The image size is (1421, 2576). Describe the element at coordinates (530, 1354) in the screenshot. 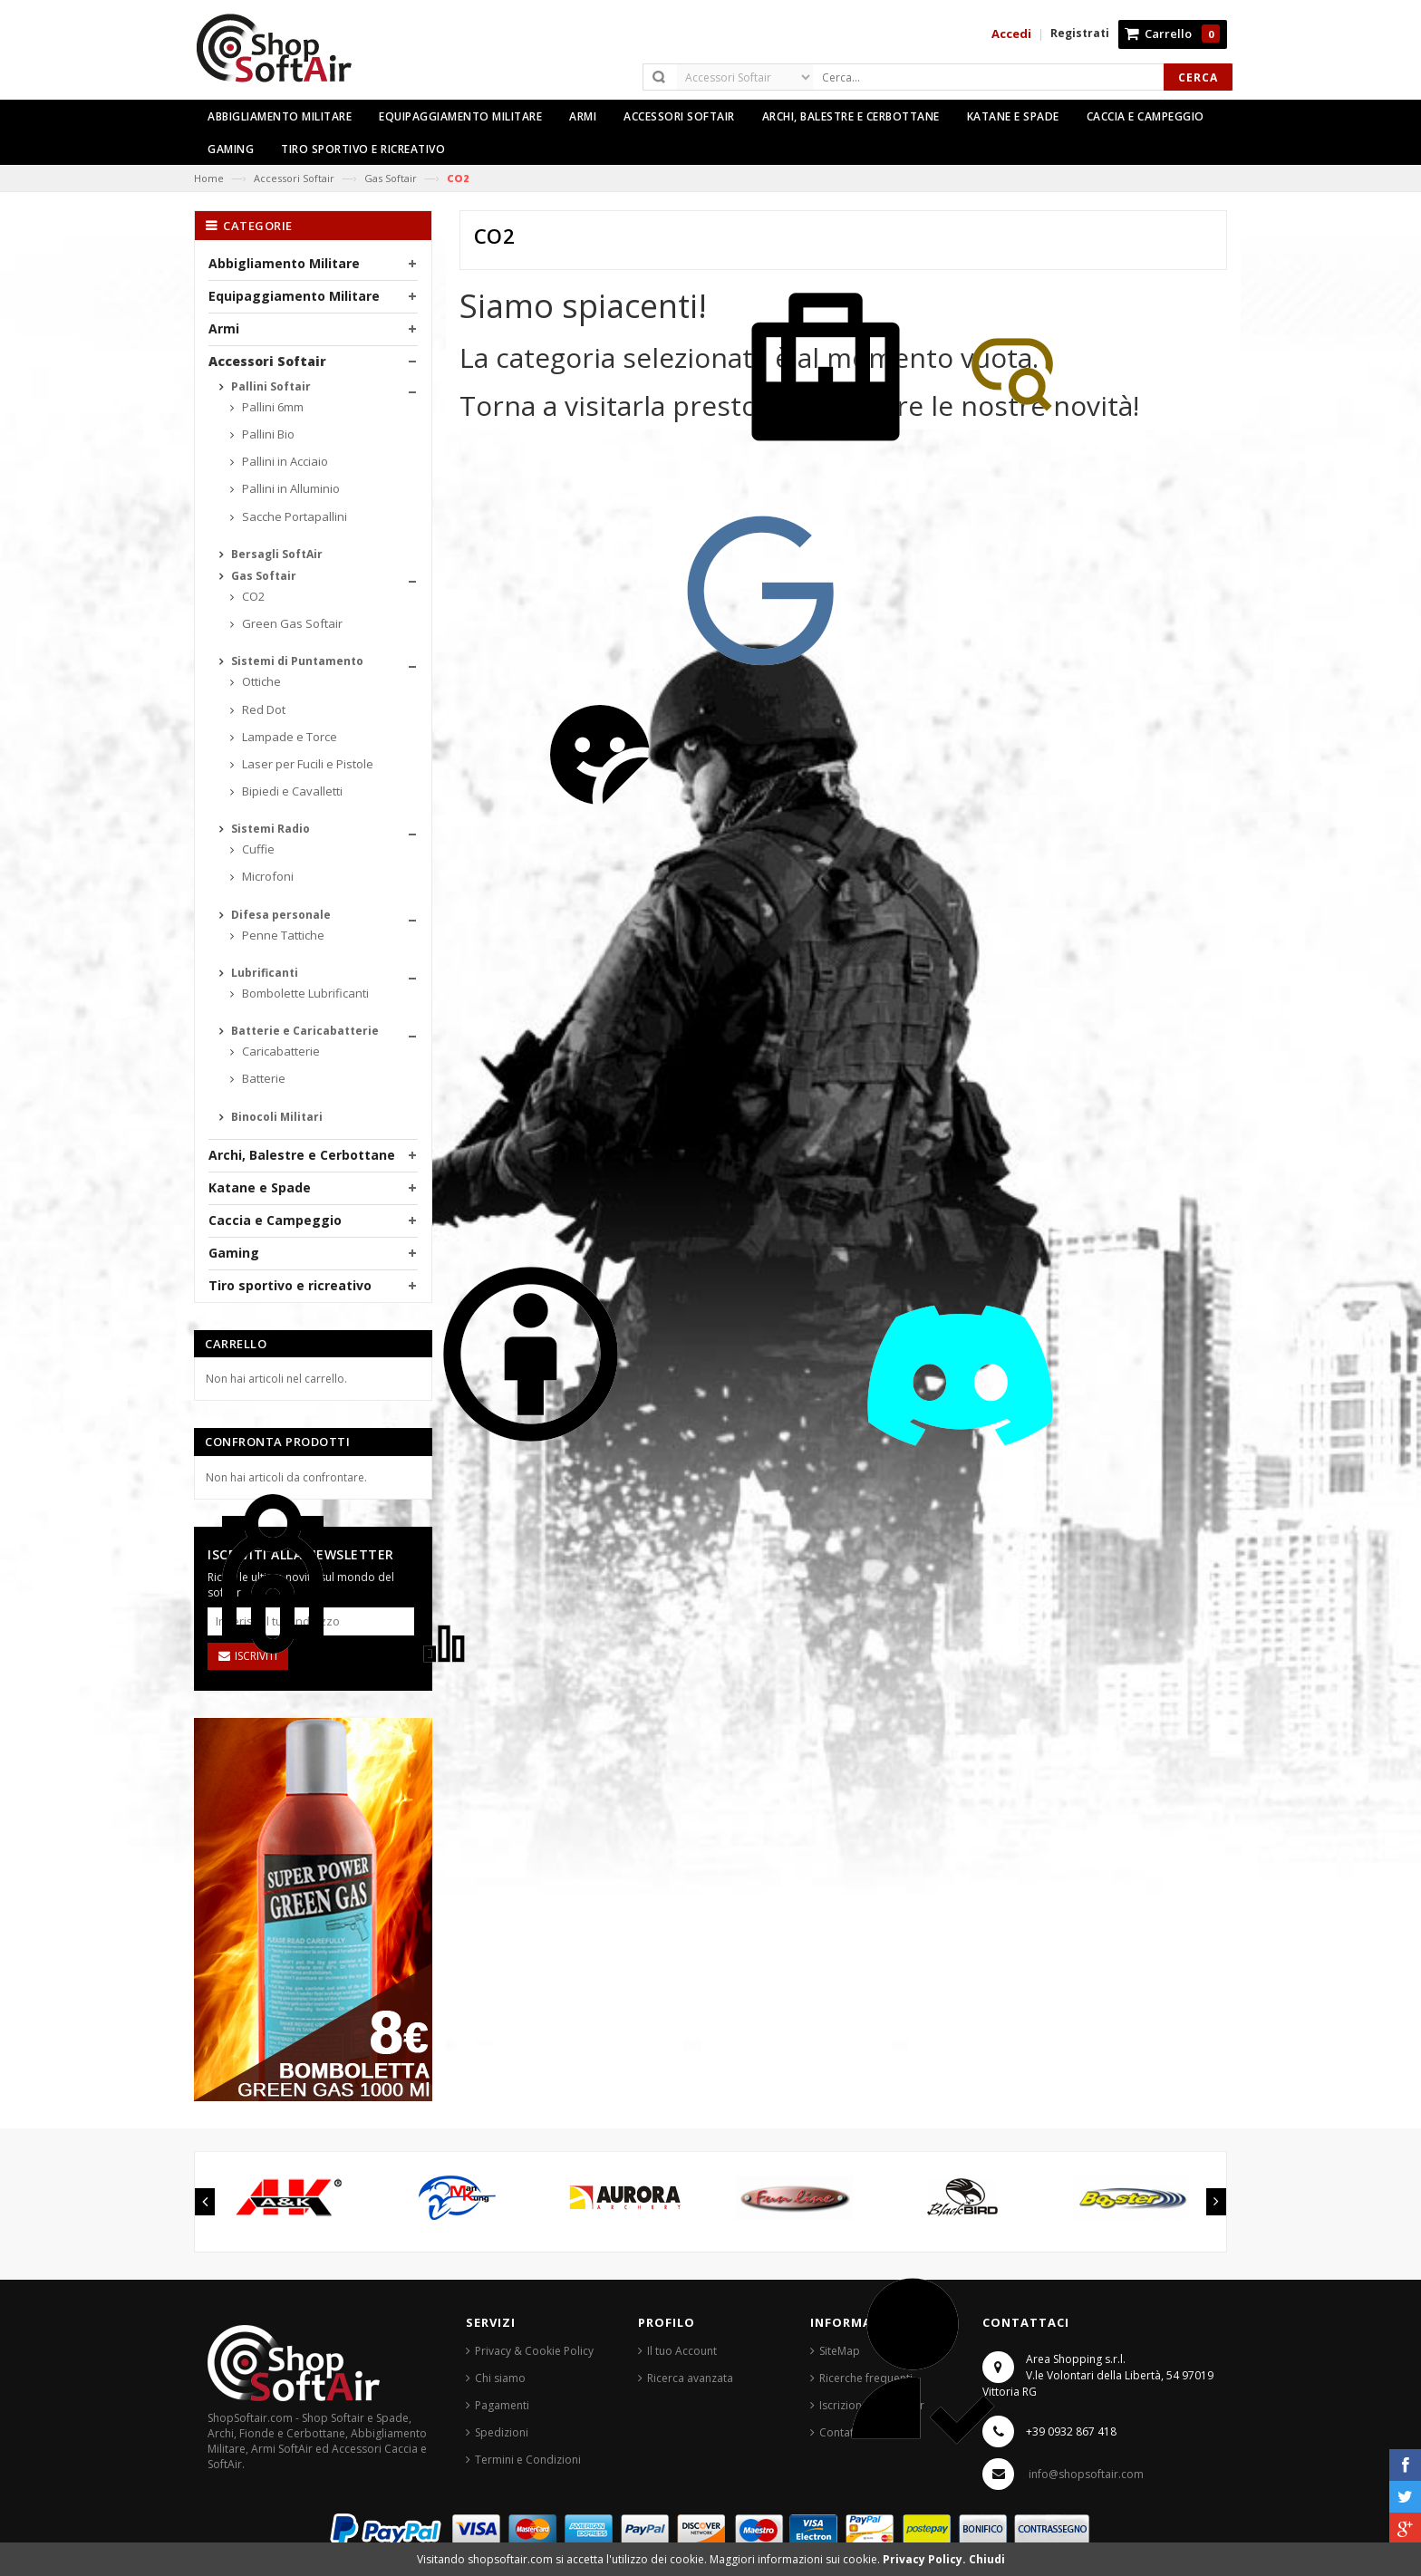

I see `indicates creative commons attribution required` at that location.